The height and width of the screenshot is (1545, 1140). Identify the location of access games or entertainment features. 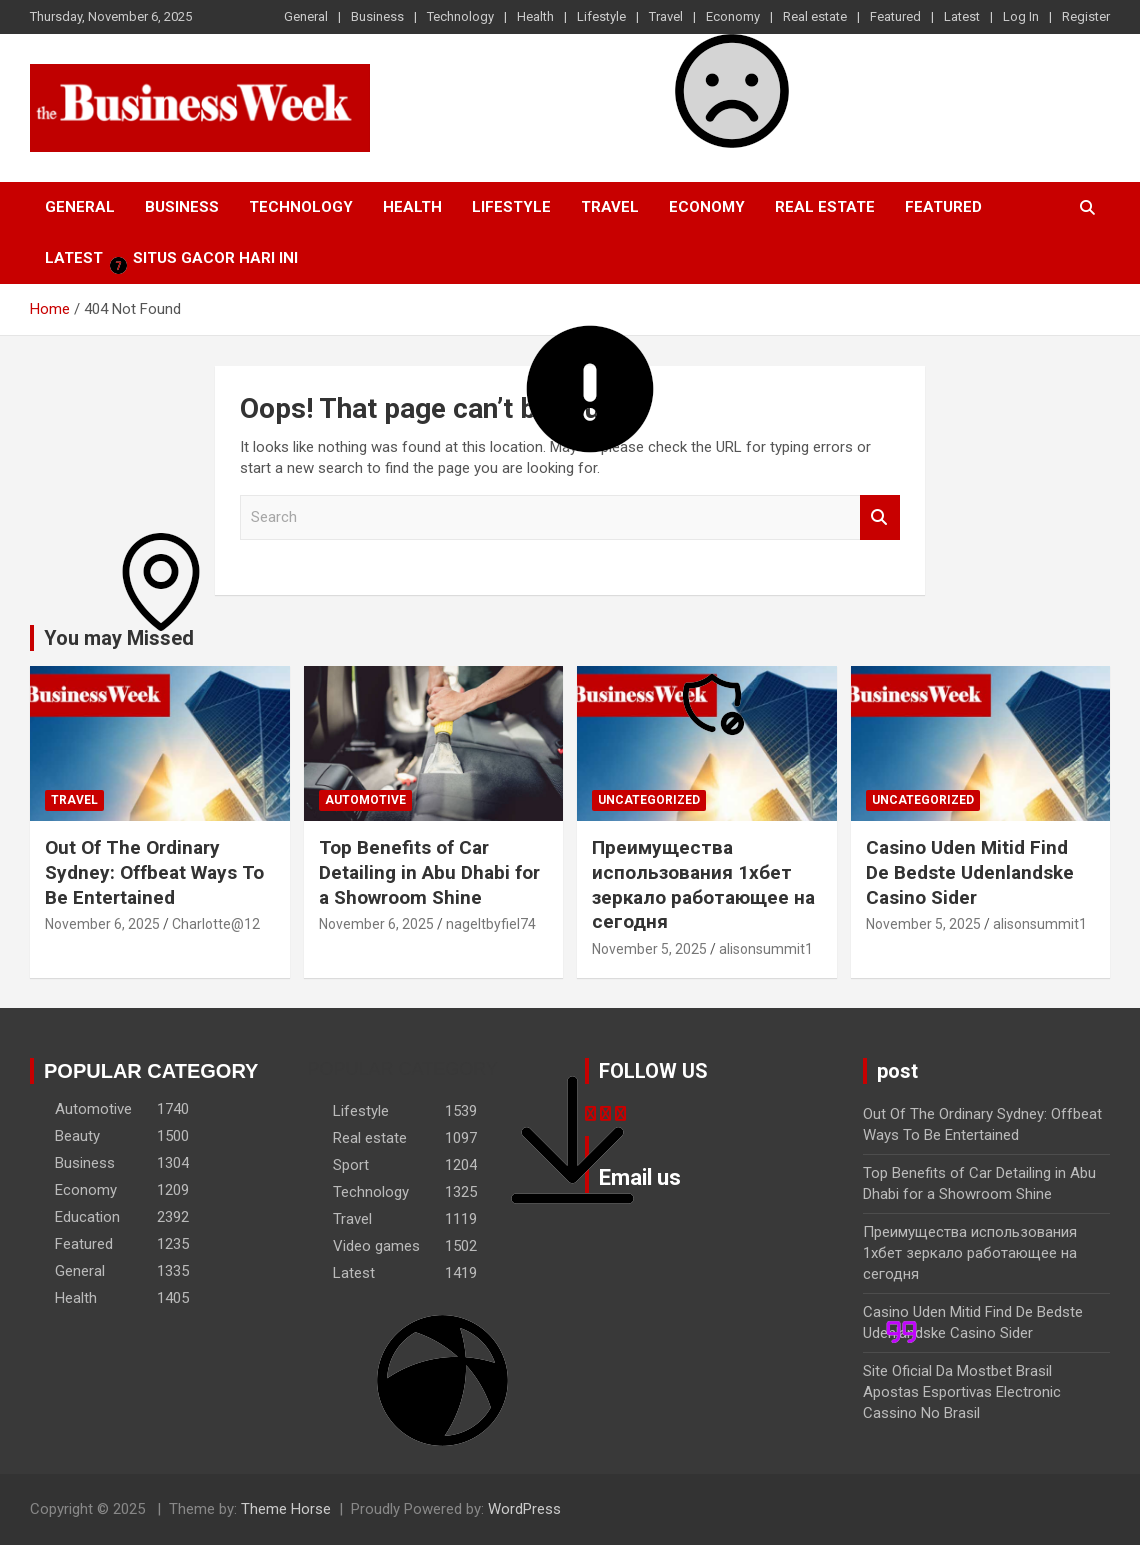
(442, 1380).